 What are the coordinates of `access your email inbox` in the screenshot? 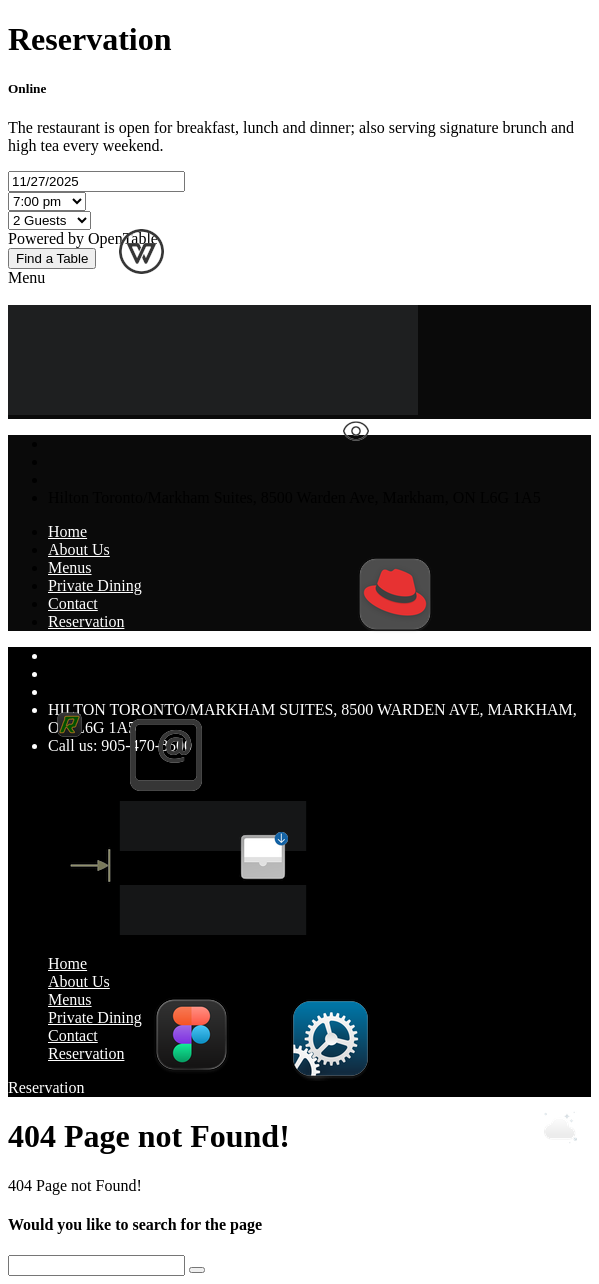 It's located at (263, 857).